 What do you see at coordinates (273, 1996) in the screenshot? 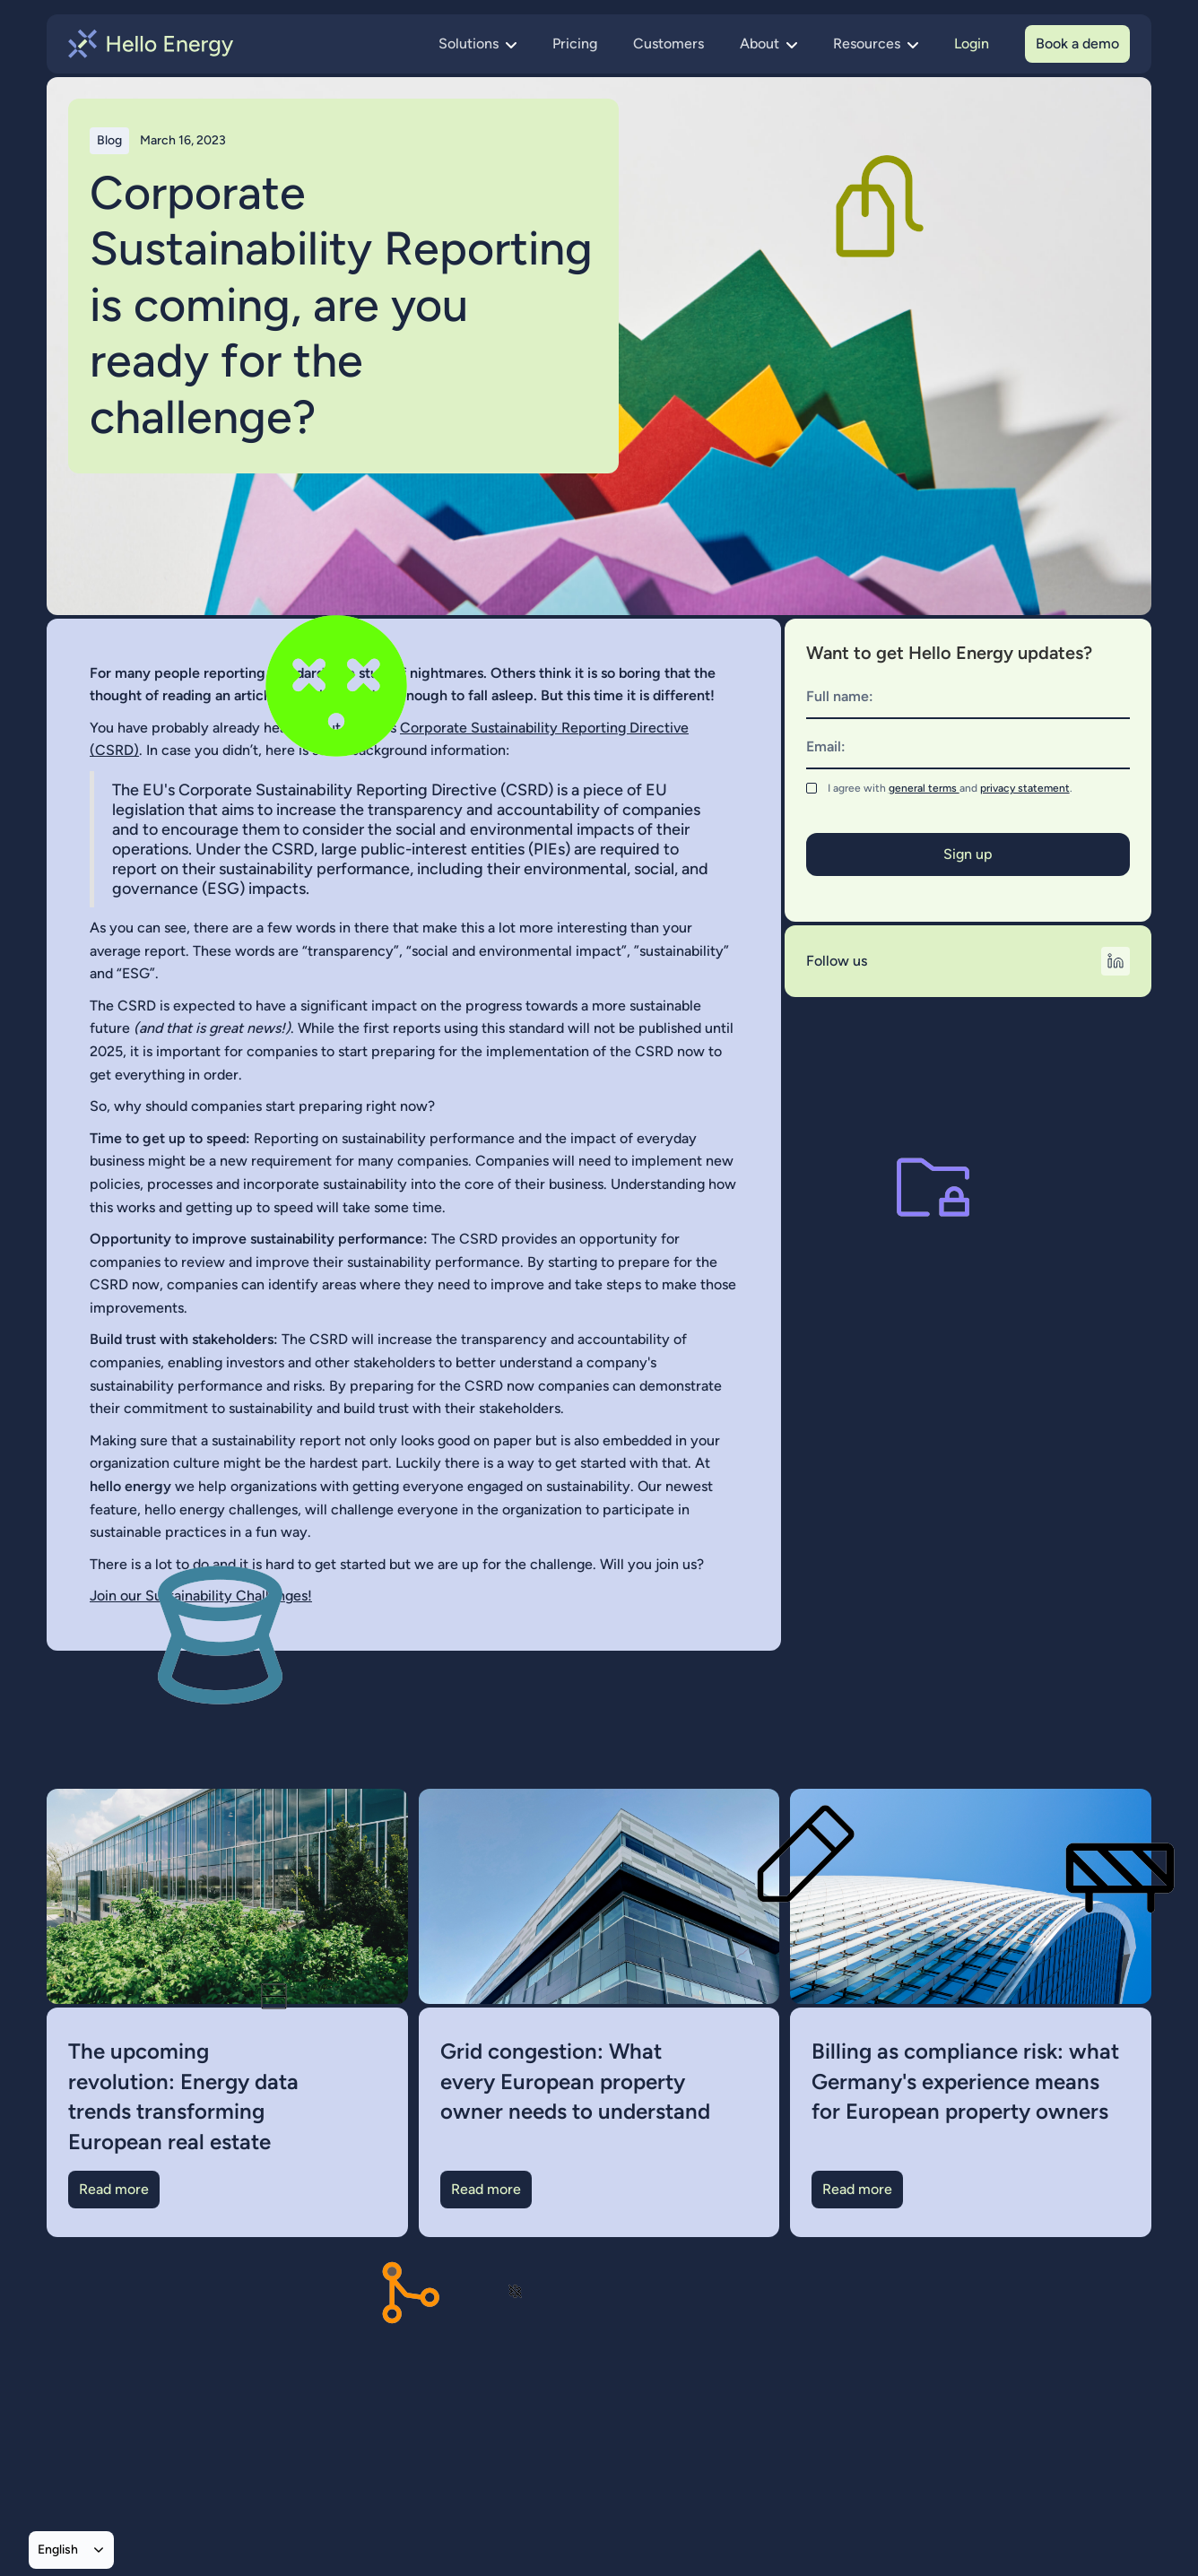
I see `split view horizontally` at bounding box center [273, 1996].